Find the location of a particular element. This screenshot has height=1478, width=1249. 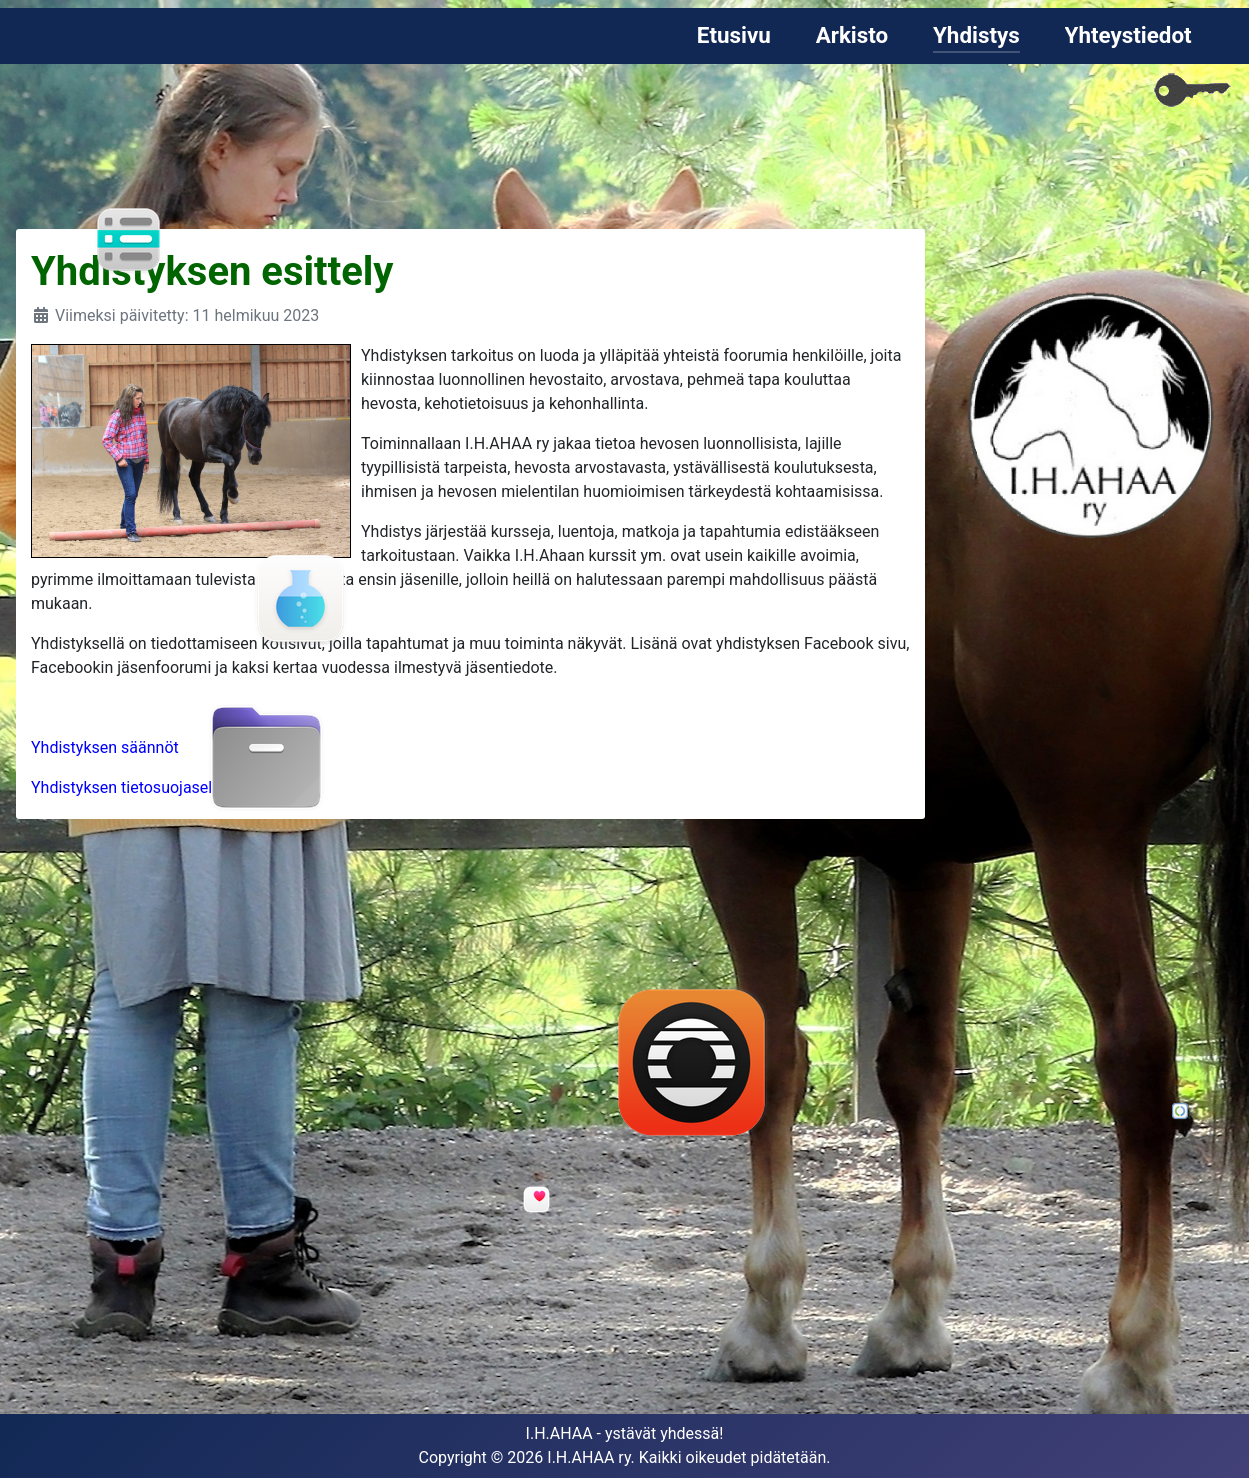

launch aperture desk job game is located at coordinates (691, 1062).